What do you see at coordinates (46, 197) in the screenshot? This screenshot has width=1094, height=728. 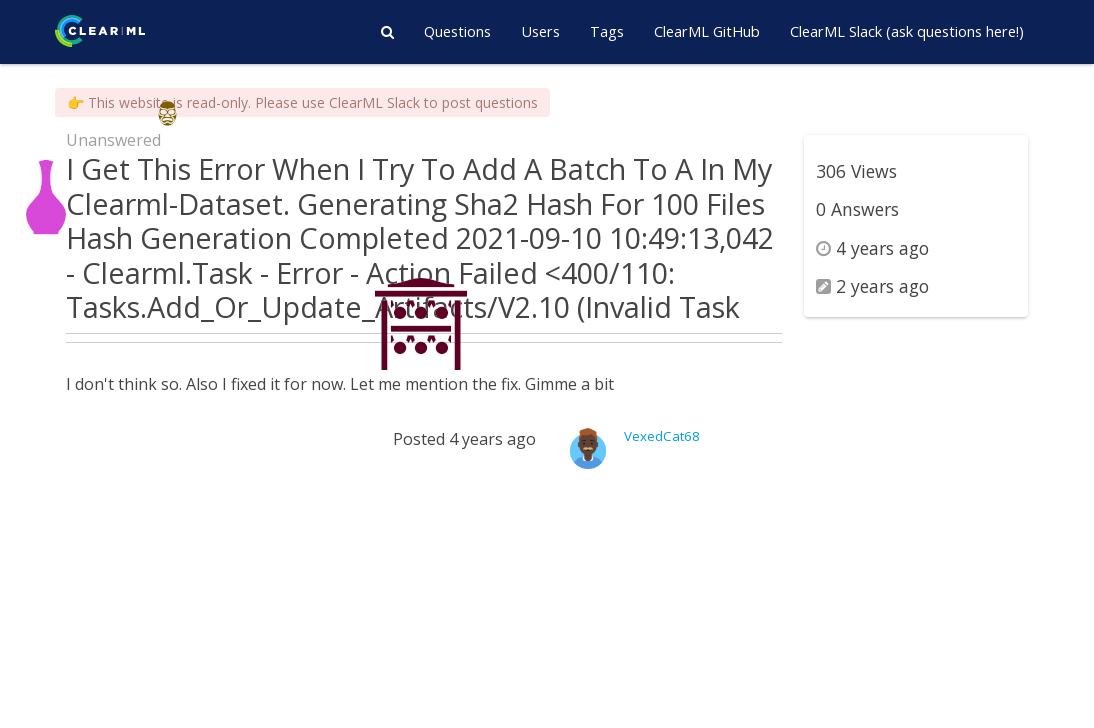 I see `decorative item or collectible in inventory` at bounding box center [46, 197].